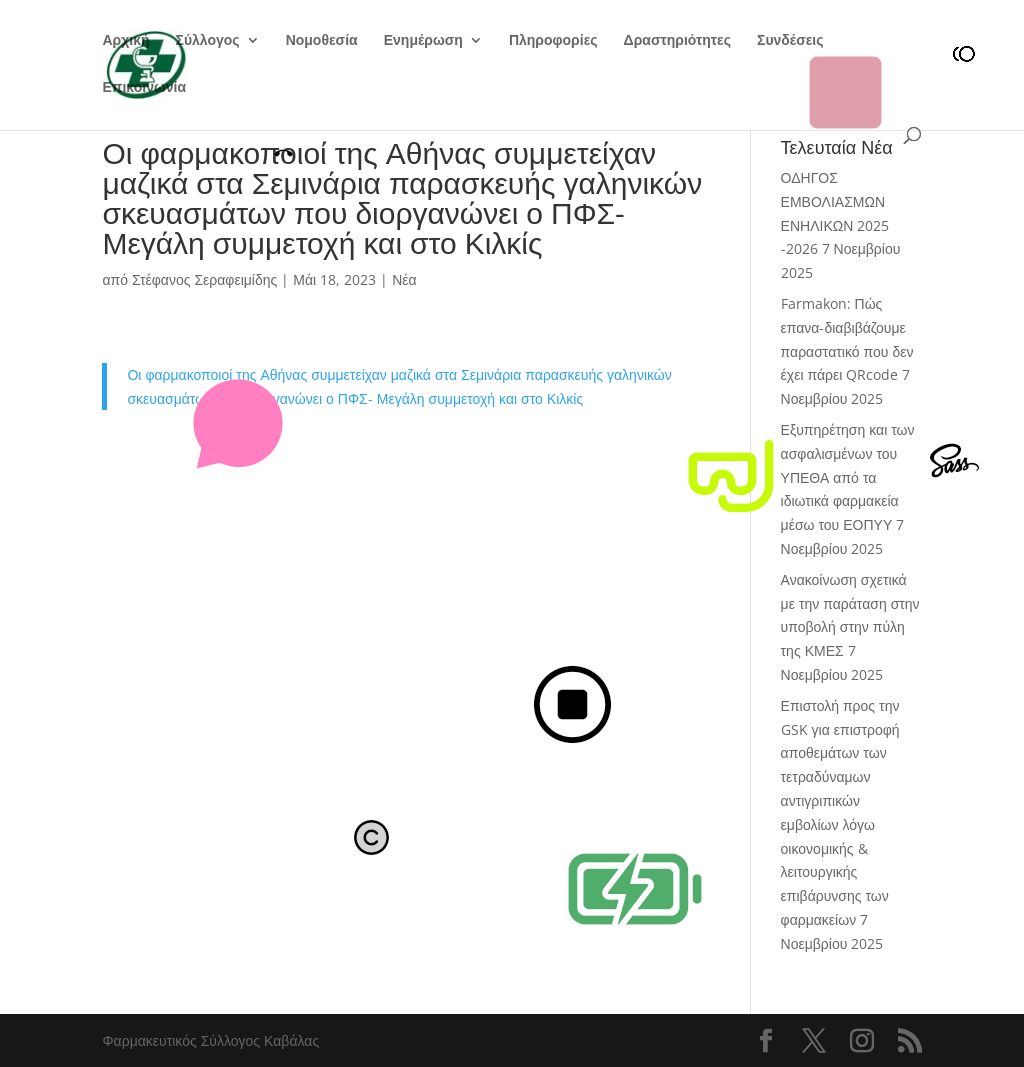  I want to click on stop media playback, so click(845, 92).